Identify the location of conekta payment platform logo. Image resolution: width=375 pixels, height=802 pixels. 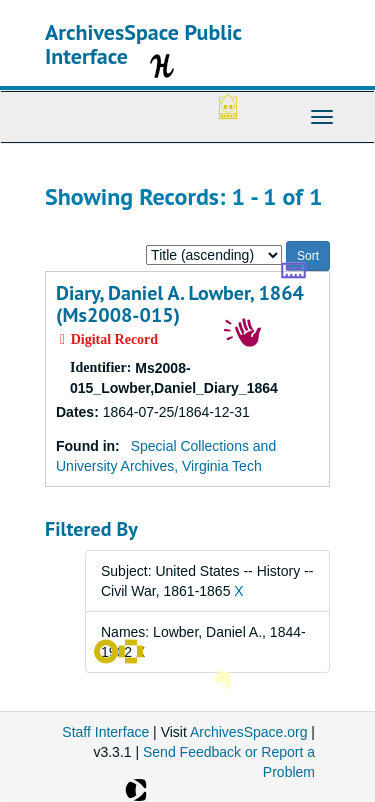
(136, 790).